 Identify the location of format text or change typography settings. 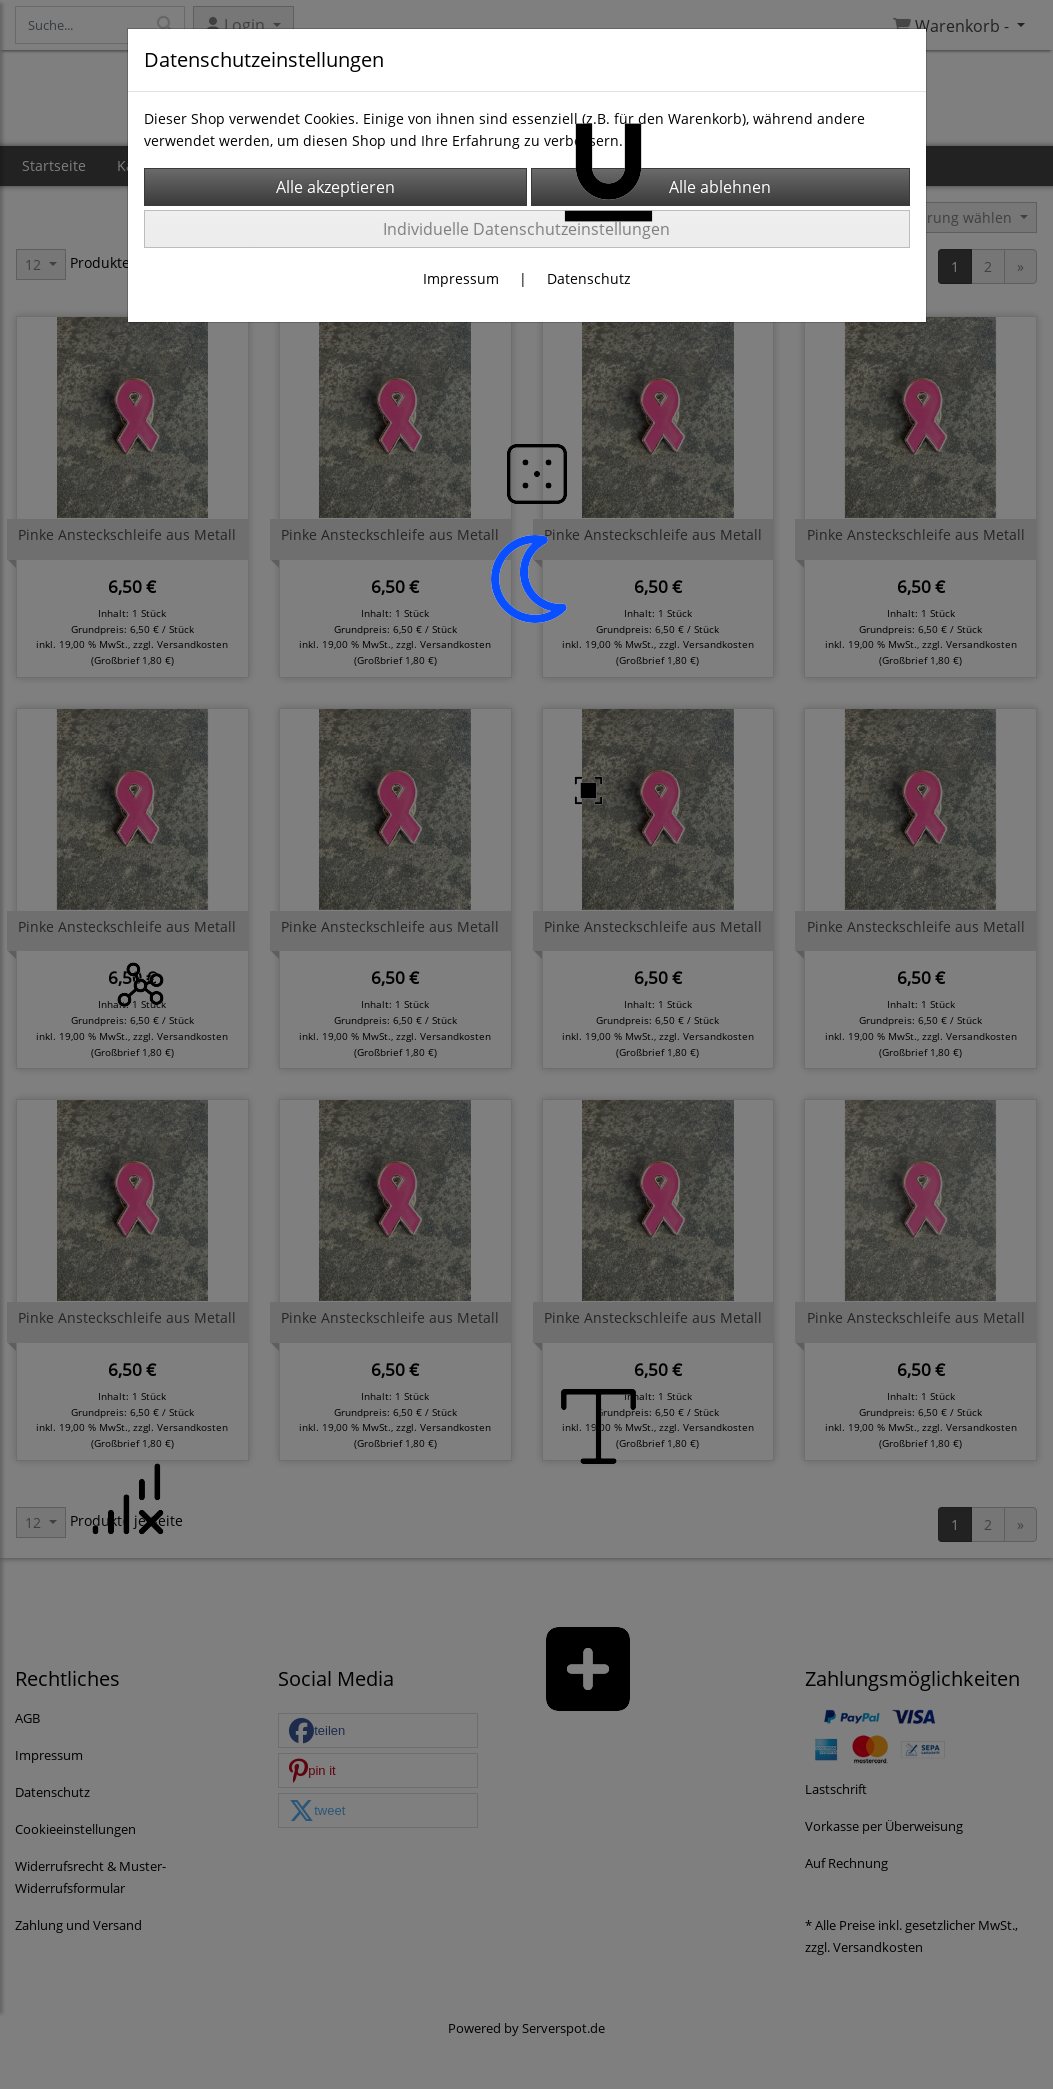
(598, 1426).